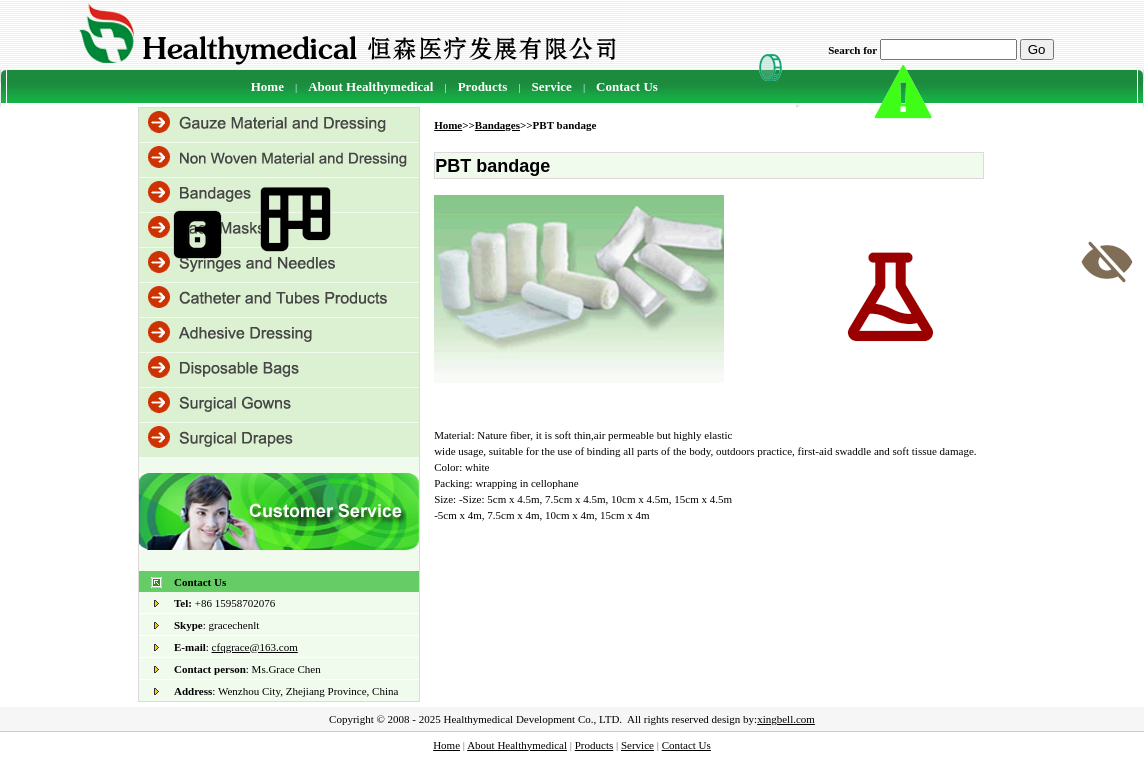  Describe the element at coordinates (890, 298) in the screenshot. I see `access experimental or beta features` at that location.